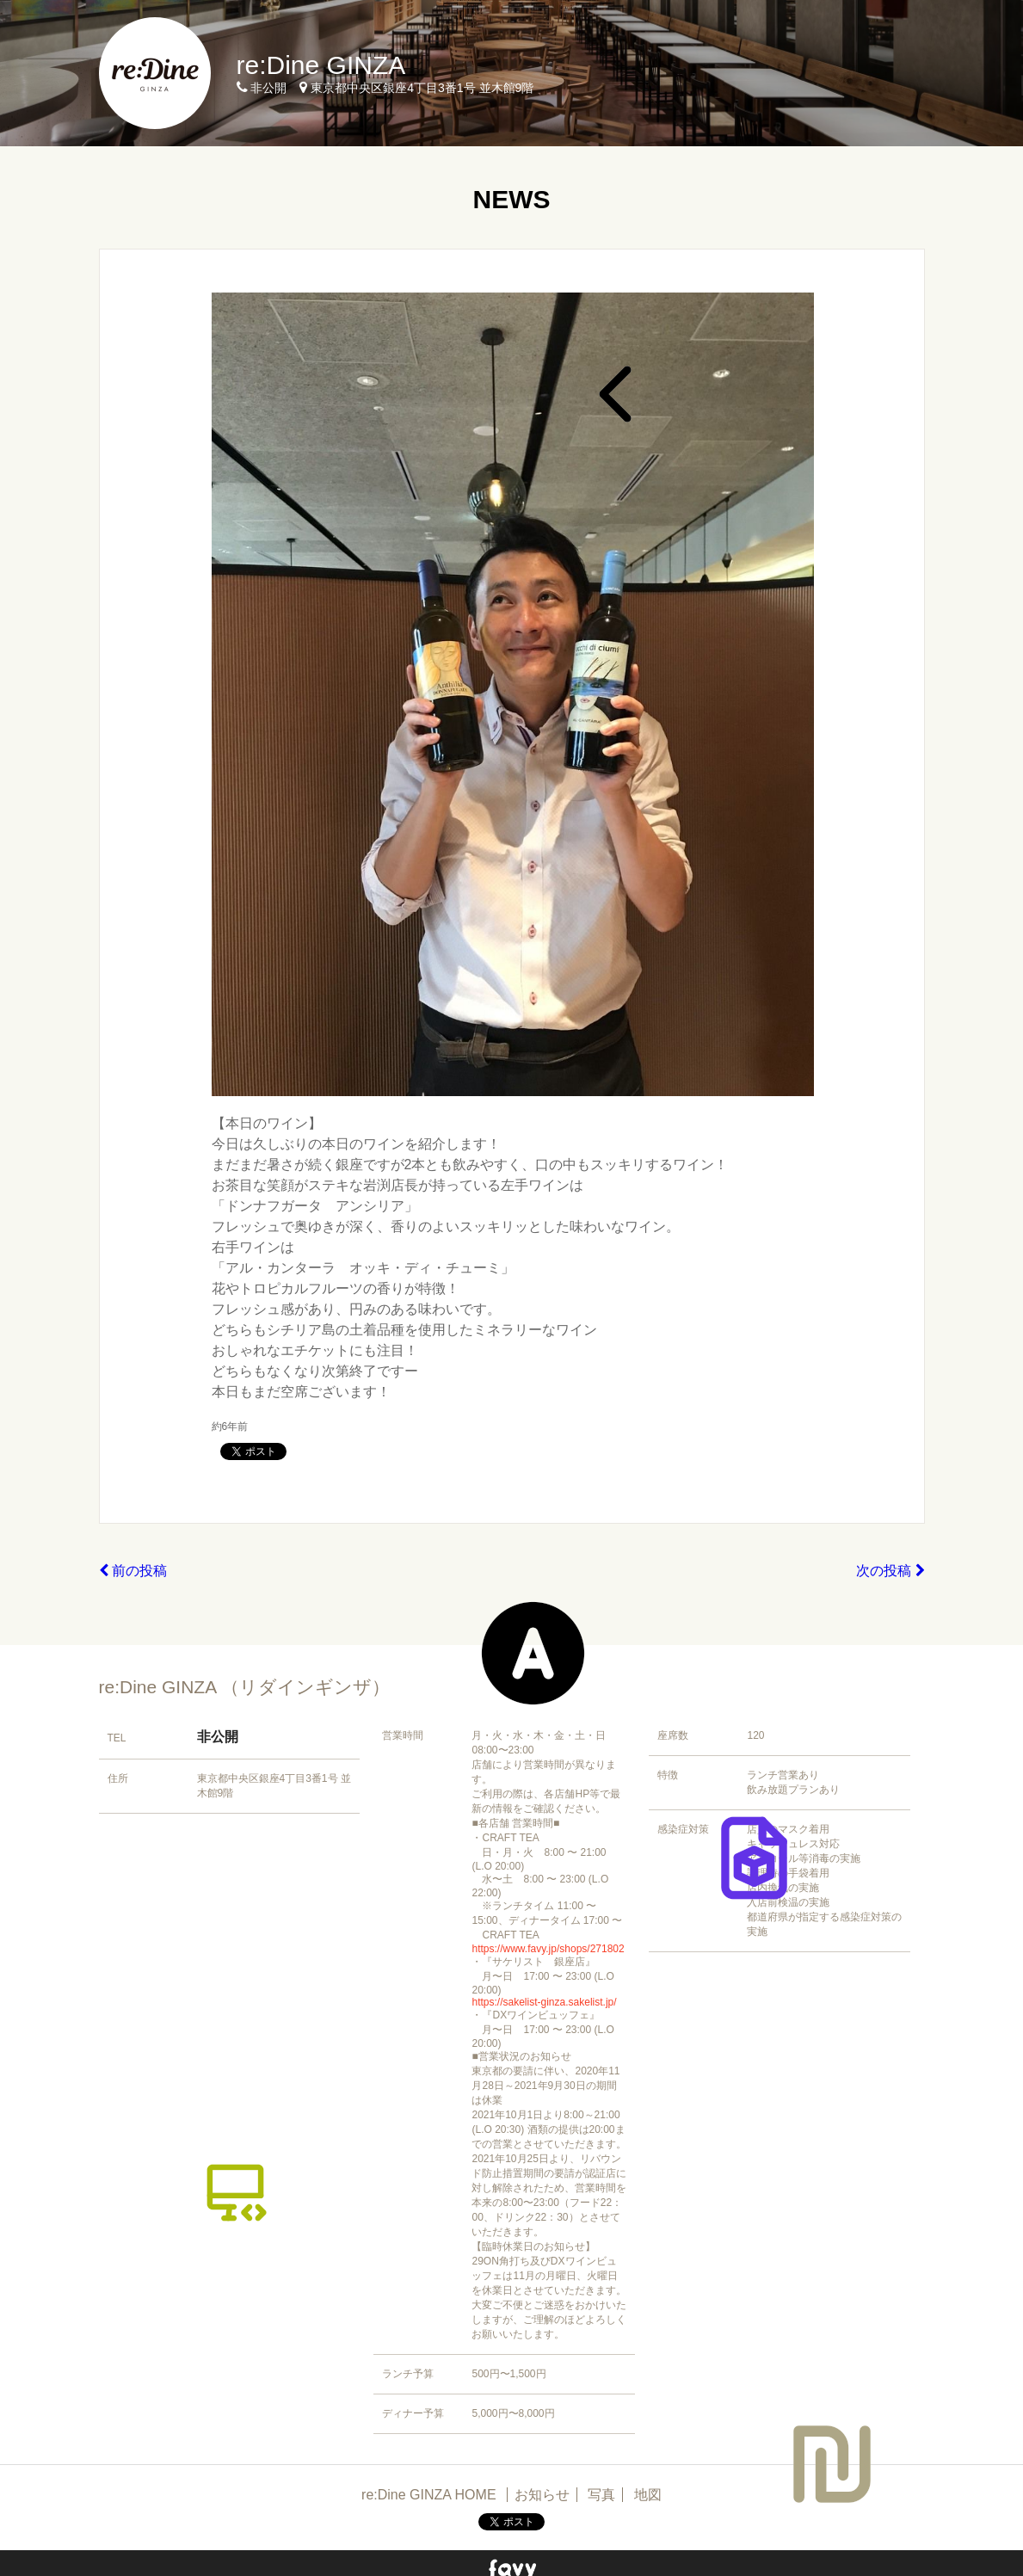  I want to click on open a 3d model file, so click(754, 1858).